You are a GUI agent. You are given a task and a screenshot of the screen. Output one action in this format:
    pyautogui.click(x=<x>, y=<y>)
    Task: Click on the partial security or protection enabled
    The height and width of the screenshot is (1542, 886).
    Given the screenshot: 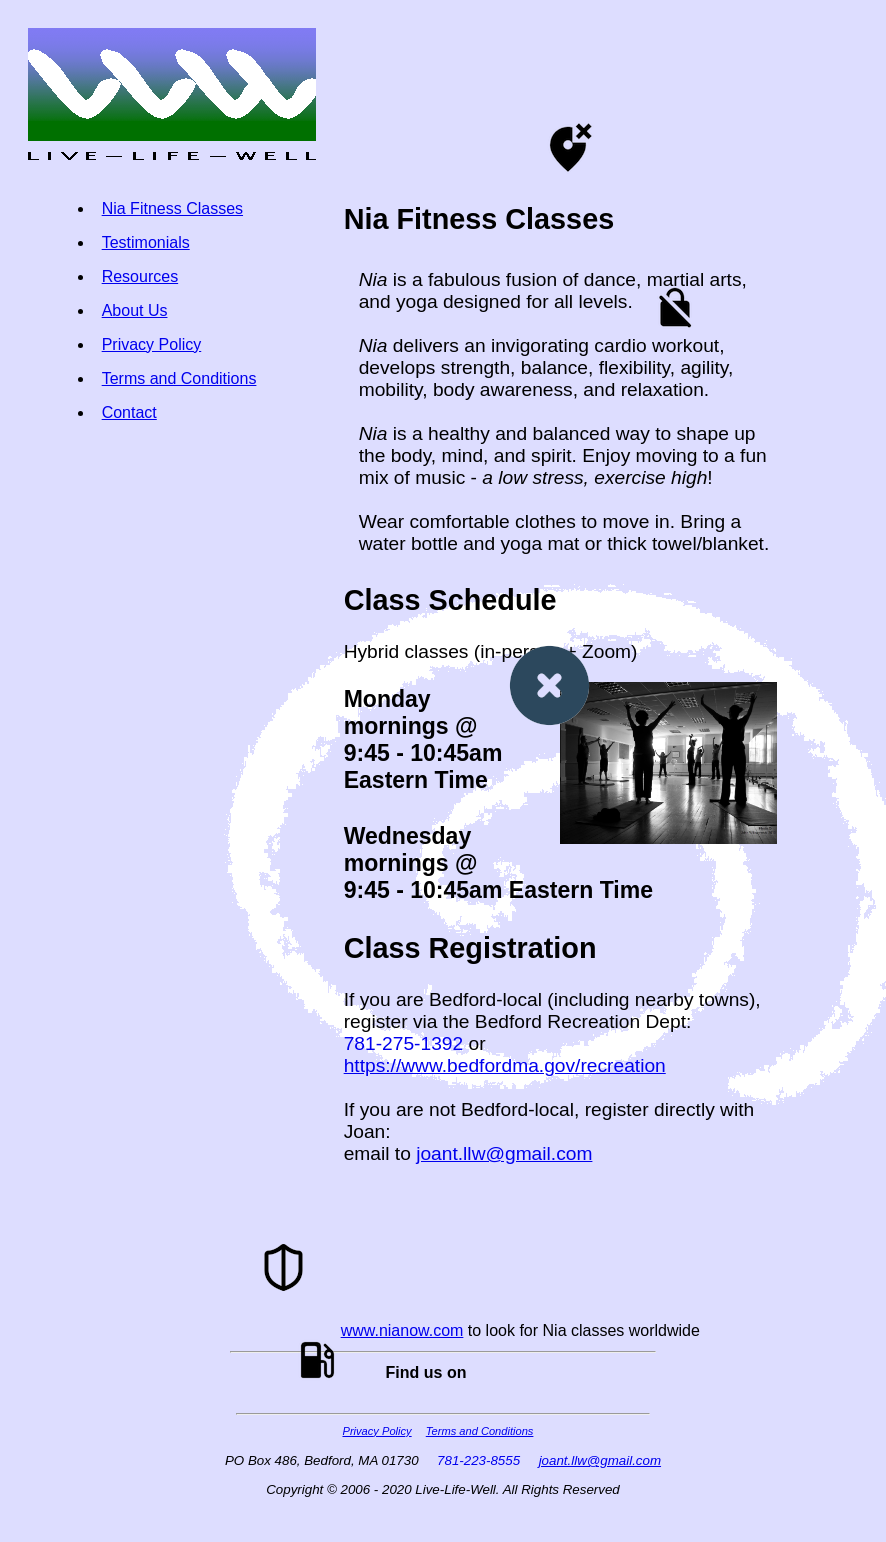 What is the action you would take?
    pyautogui.click(x=283, y=1267)
    